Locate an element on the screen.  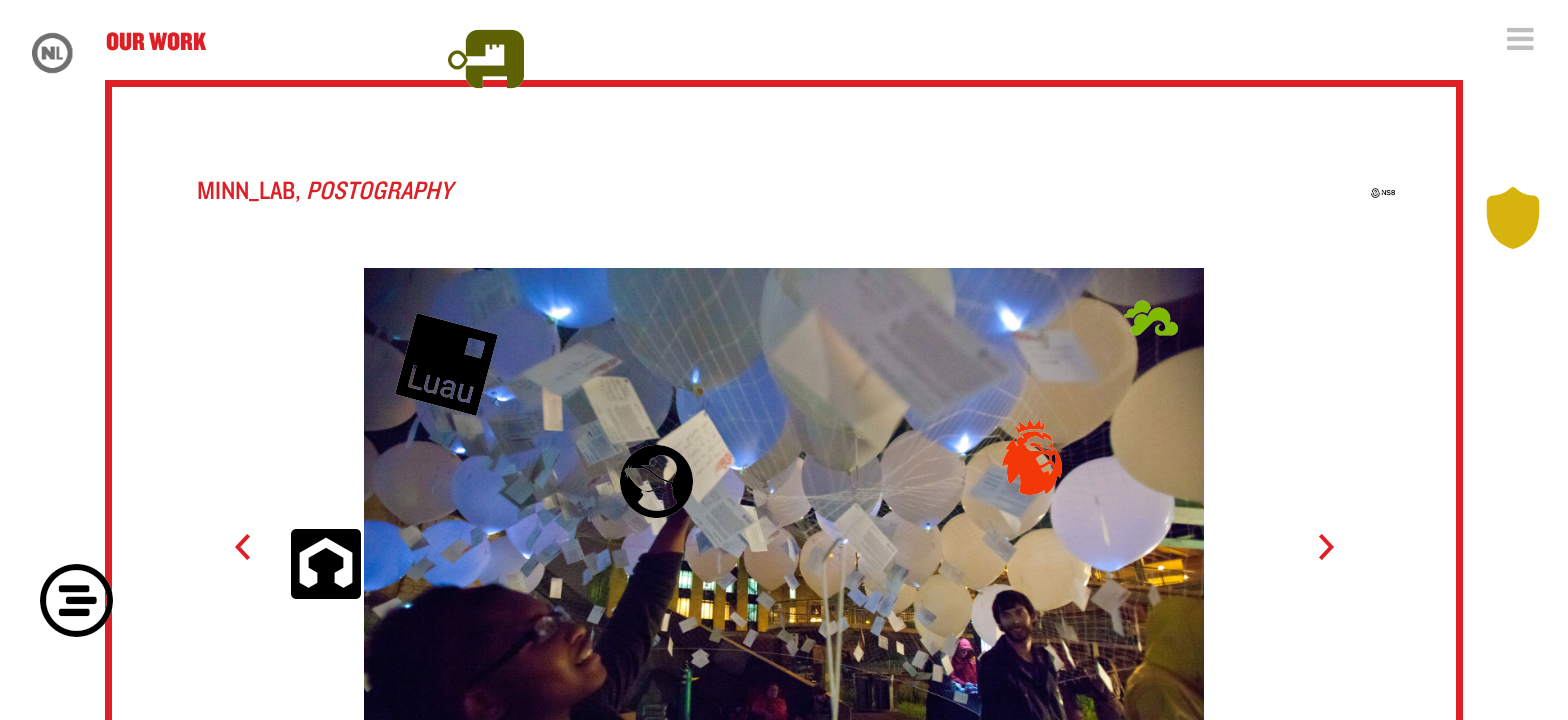
open NextDNS settings is located at coordinates (1513, 218).